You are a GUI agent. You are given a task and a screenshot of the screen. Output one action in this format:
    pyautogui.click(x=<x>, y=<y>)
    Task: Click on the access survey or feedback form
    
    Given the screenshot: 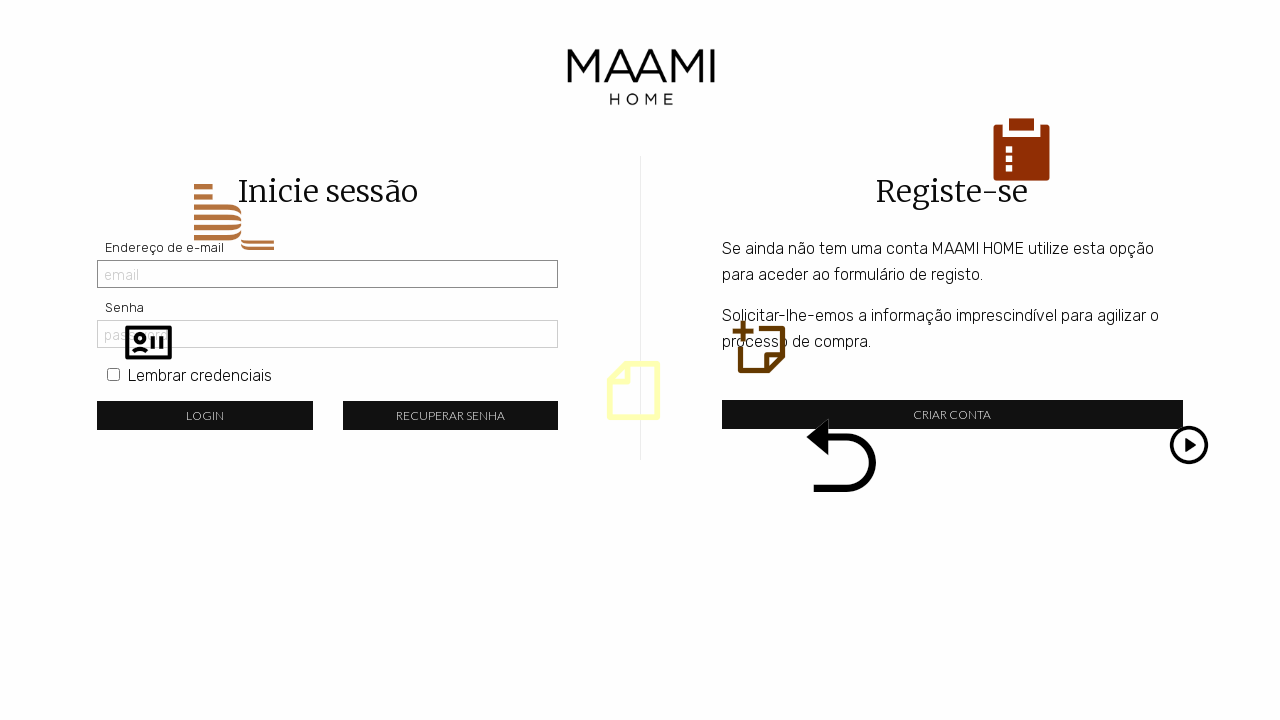 What is the action you would take?
    pyautogui.click(x=1021, y=149)
    